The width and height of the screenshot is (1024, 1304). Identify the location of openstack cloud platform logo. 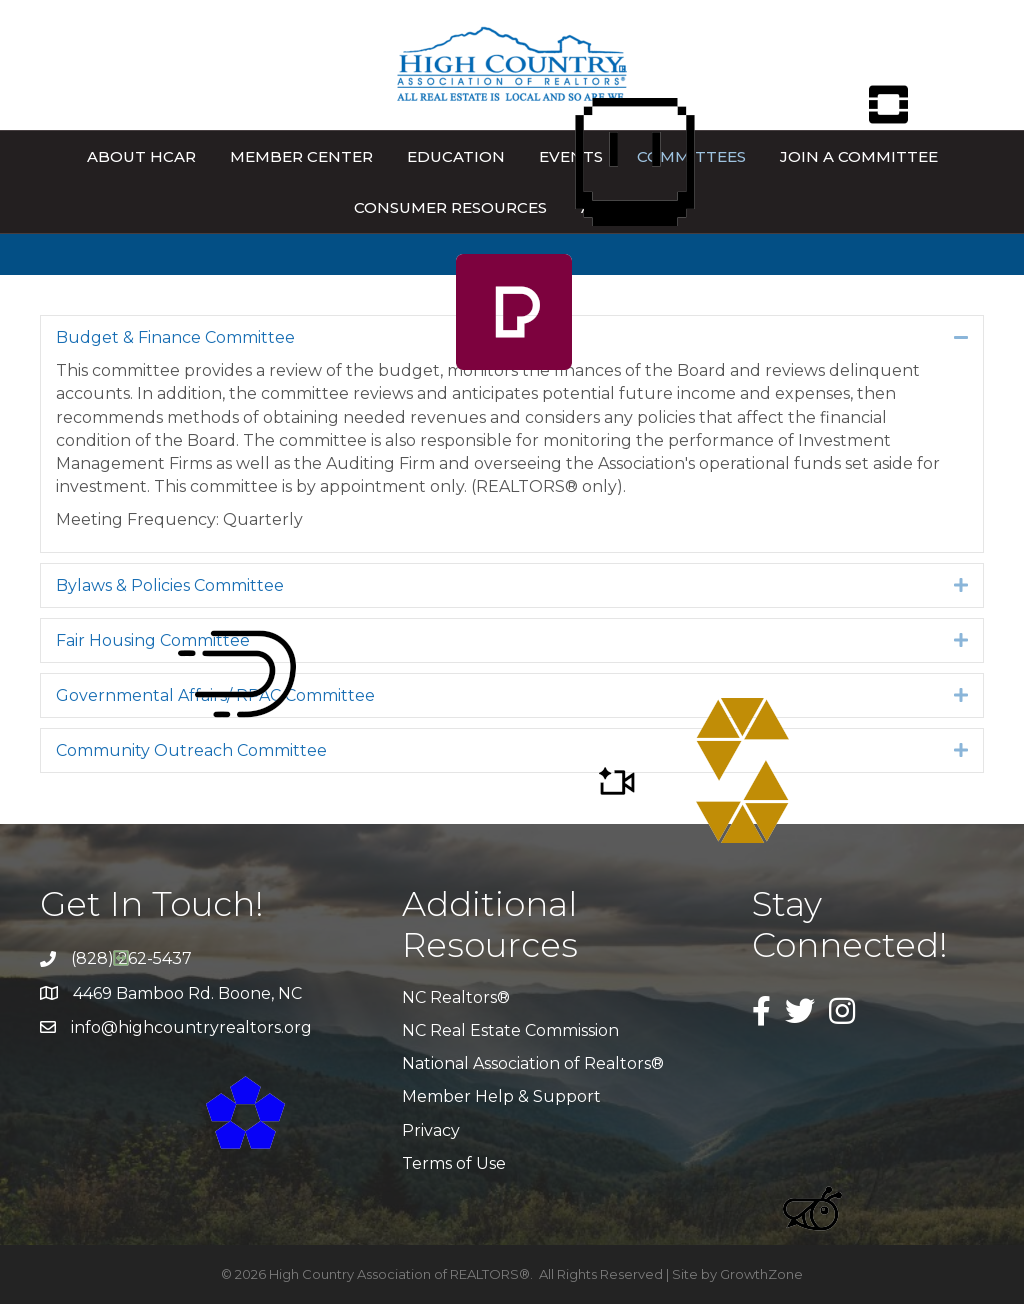
(888, 104).